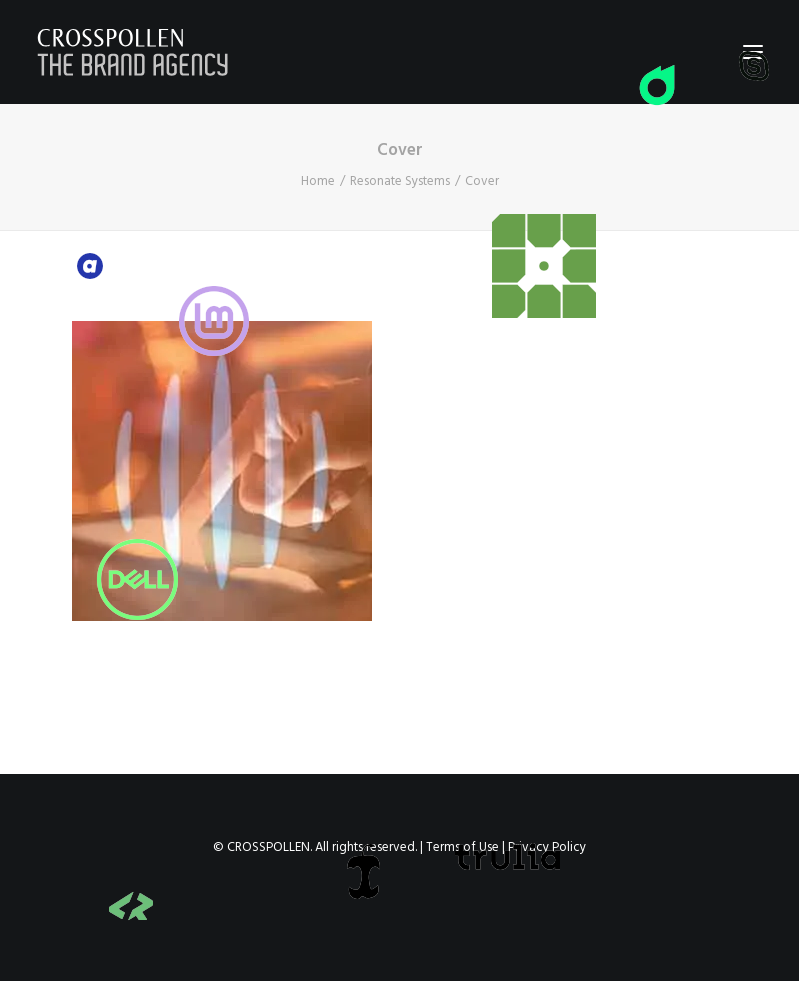 The image size is (799, 981). What do you see at coordinates (657, 86) in the screenshot?
I see `meteor or comet indicator for weather events` at bounding box center [657, 86].